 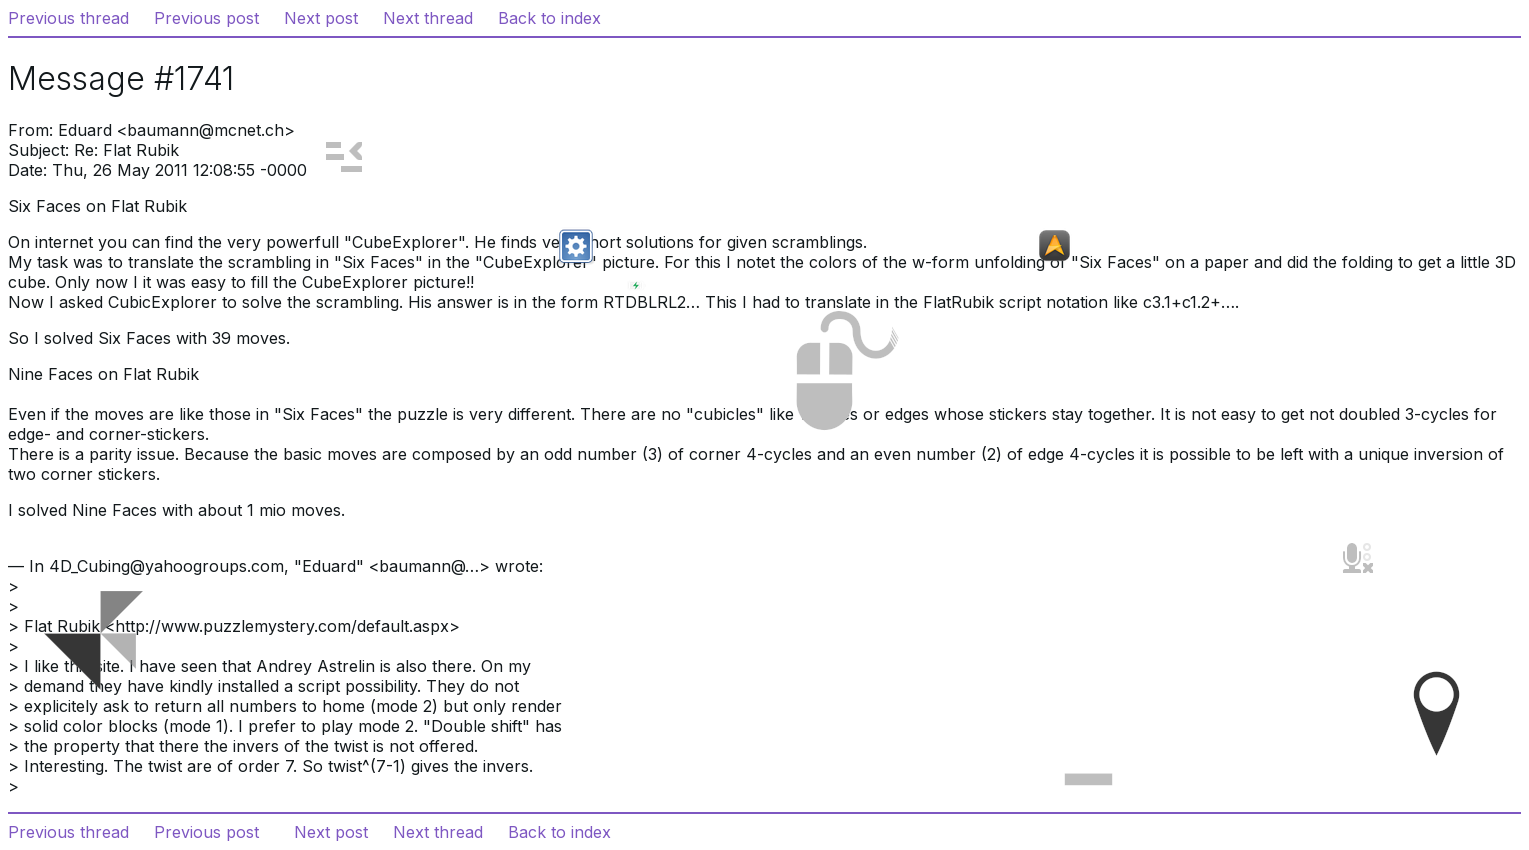 I want to click on minimize the current window, so click(x=1088, y=761).